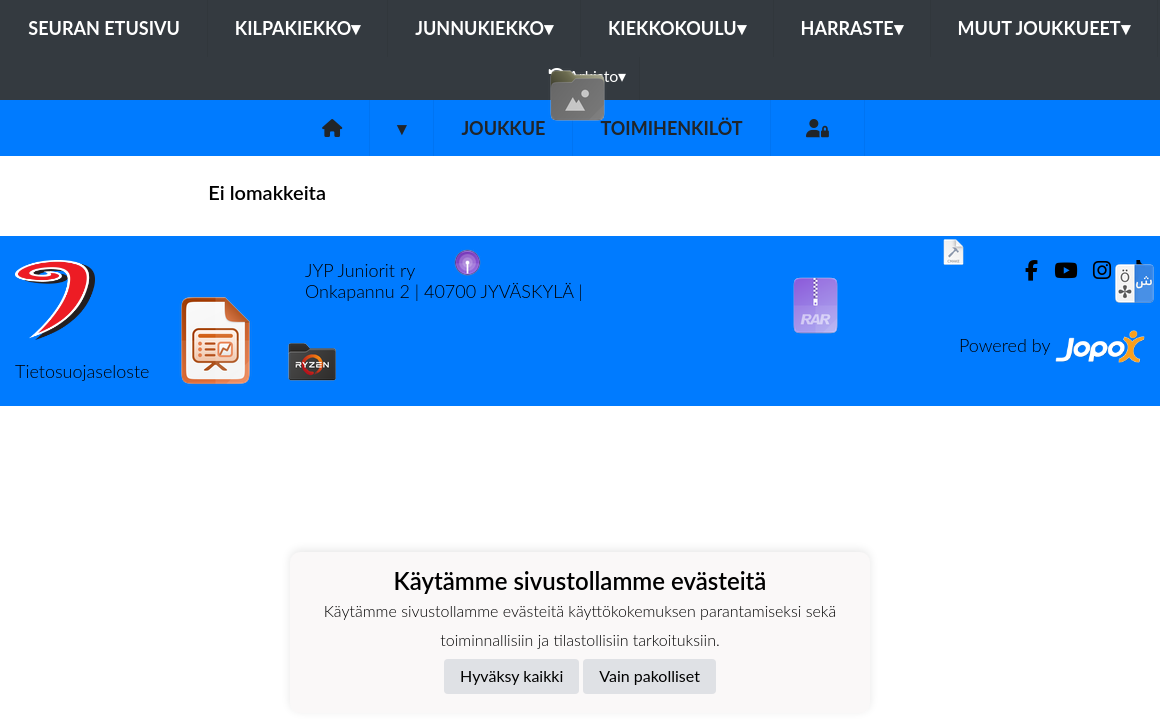 Image resolution: width=1160 pixels, height=720 pixels. I want to click on open your pictures folder, so click(577, 95).